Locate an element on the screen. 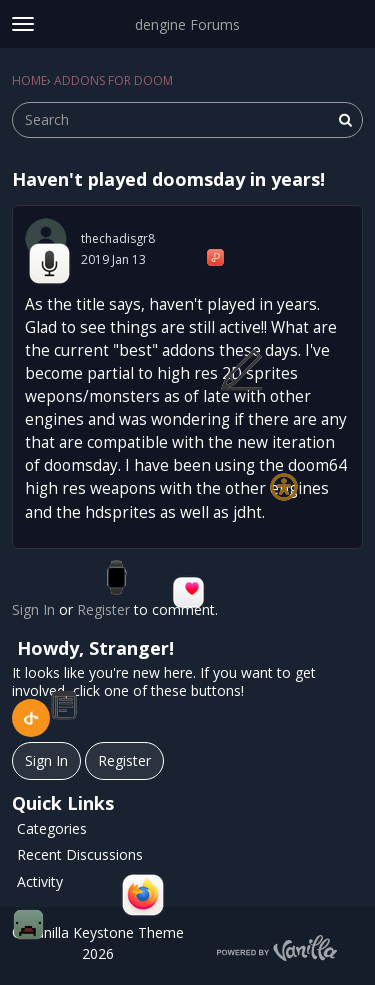 This screenshot has width=375, height=985. apple watch series 6 device icon is located at coordinates (116, 577).